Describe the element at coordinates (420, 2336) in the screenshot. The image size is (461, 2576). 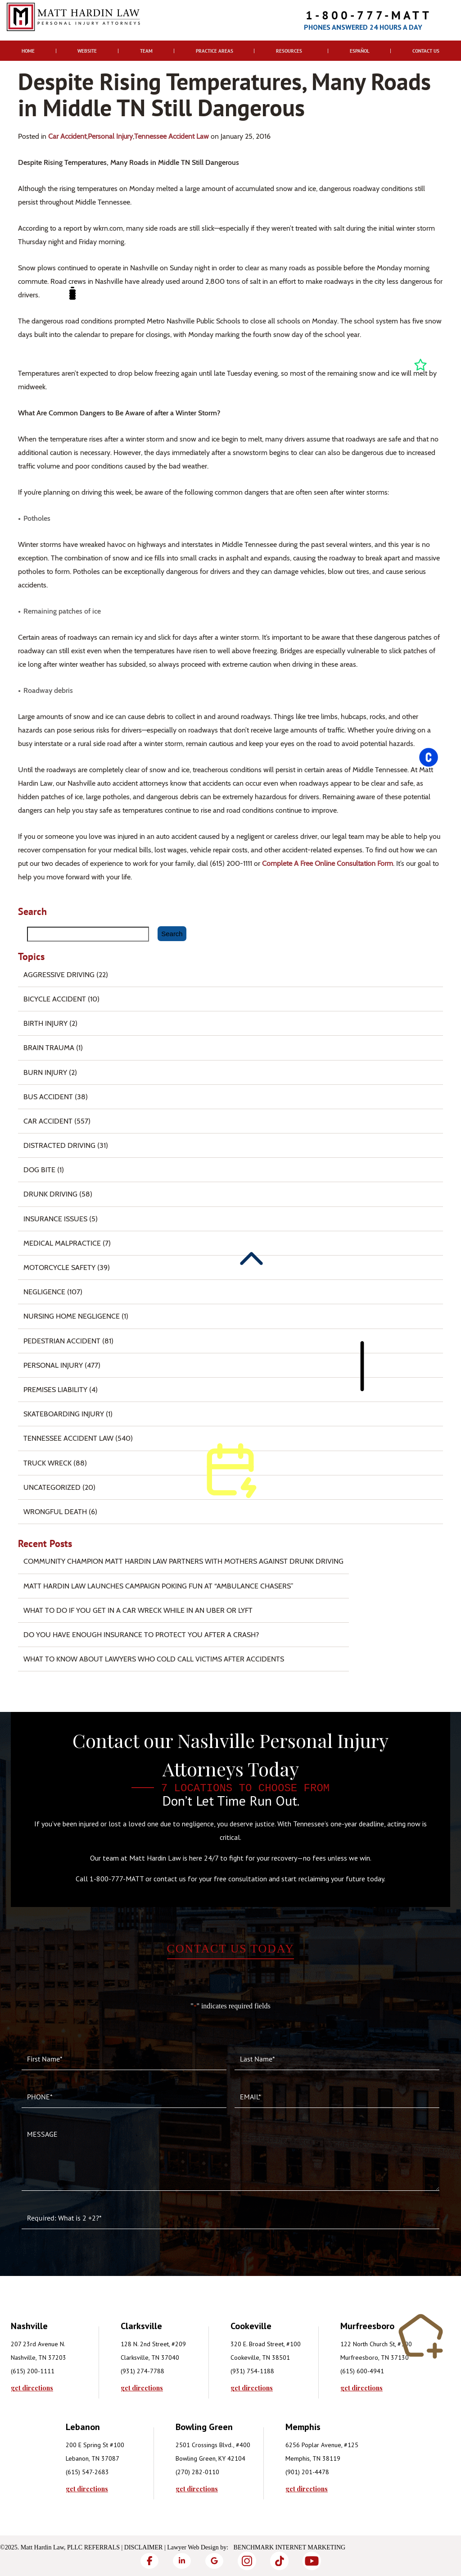
I see `add a new shape or polygon element` at that location.